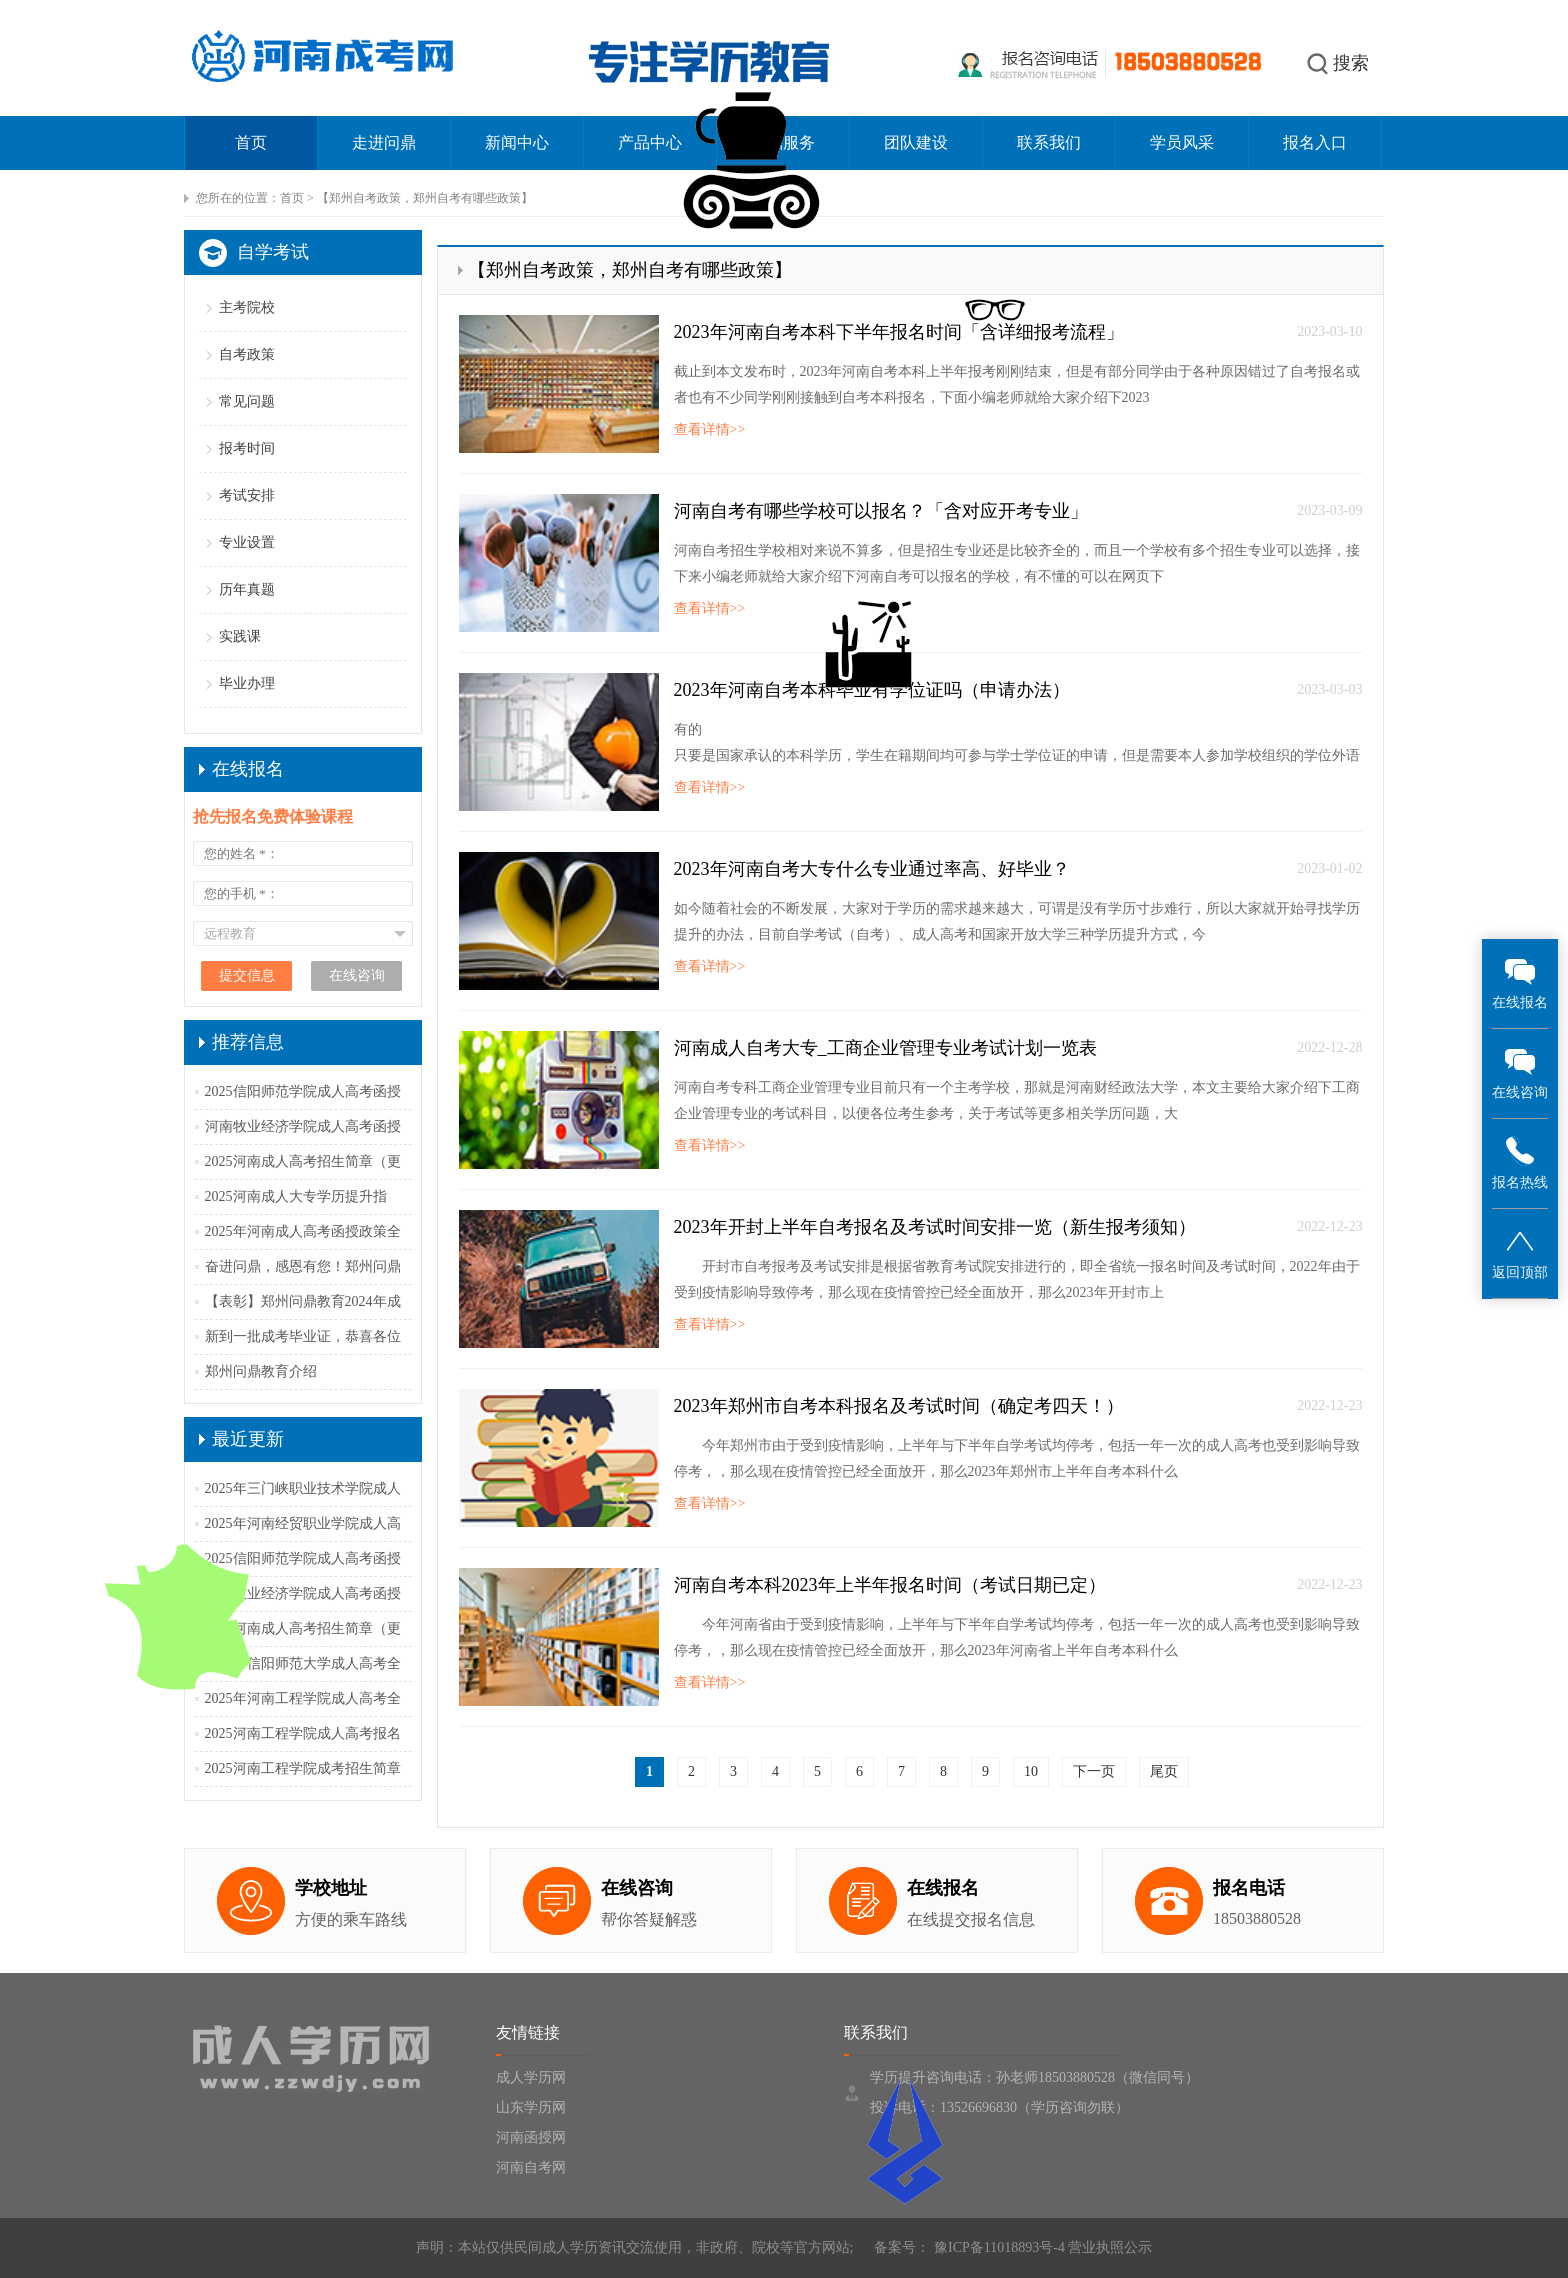  I want to click on hades or underworld themed game element, so click(905, 2141).